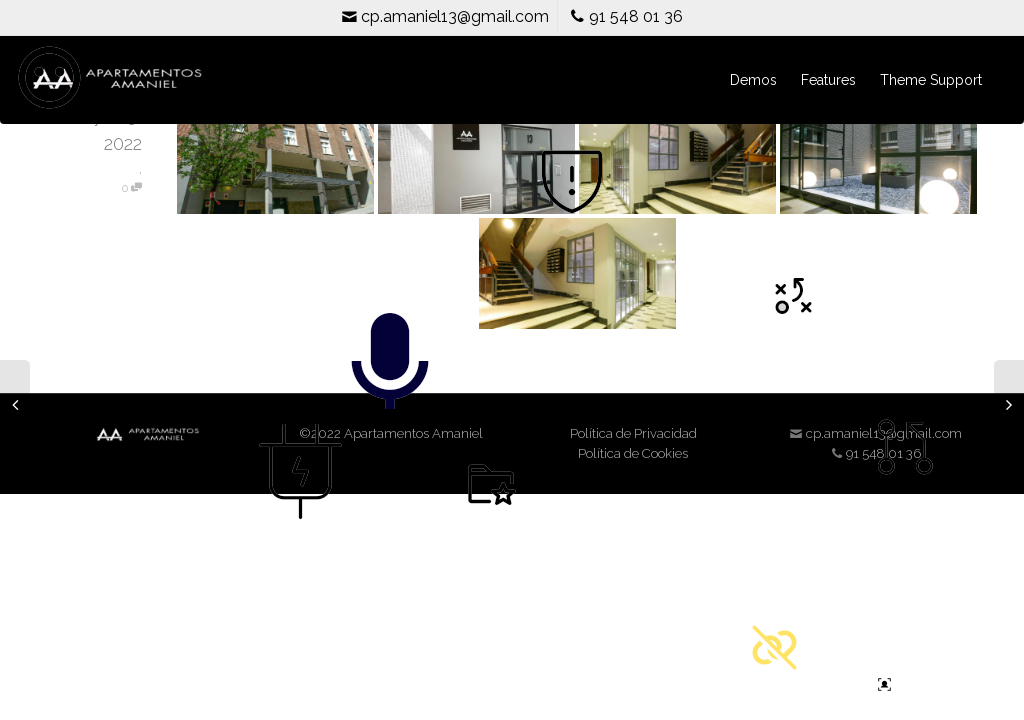 This screenshot has height=720, width=1024. I want to click on access your starred or favorite folder, so click(491, 484).